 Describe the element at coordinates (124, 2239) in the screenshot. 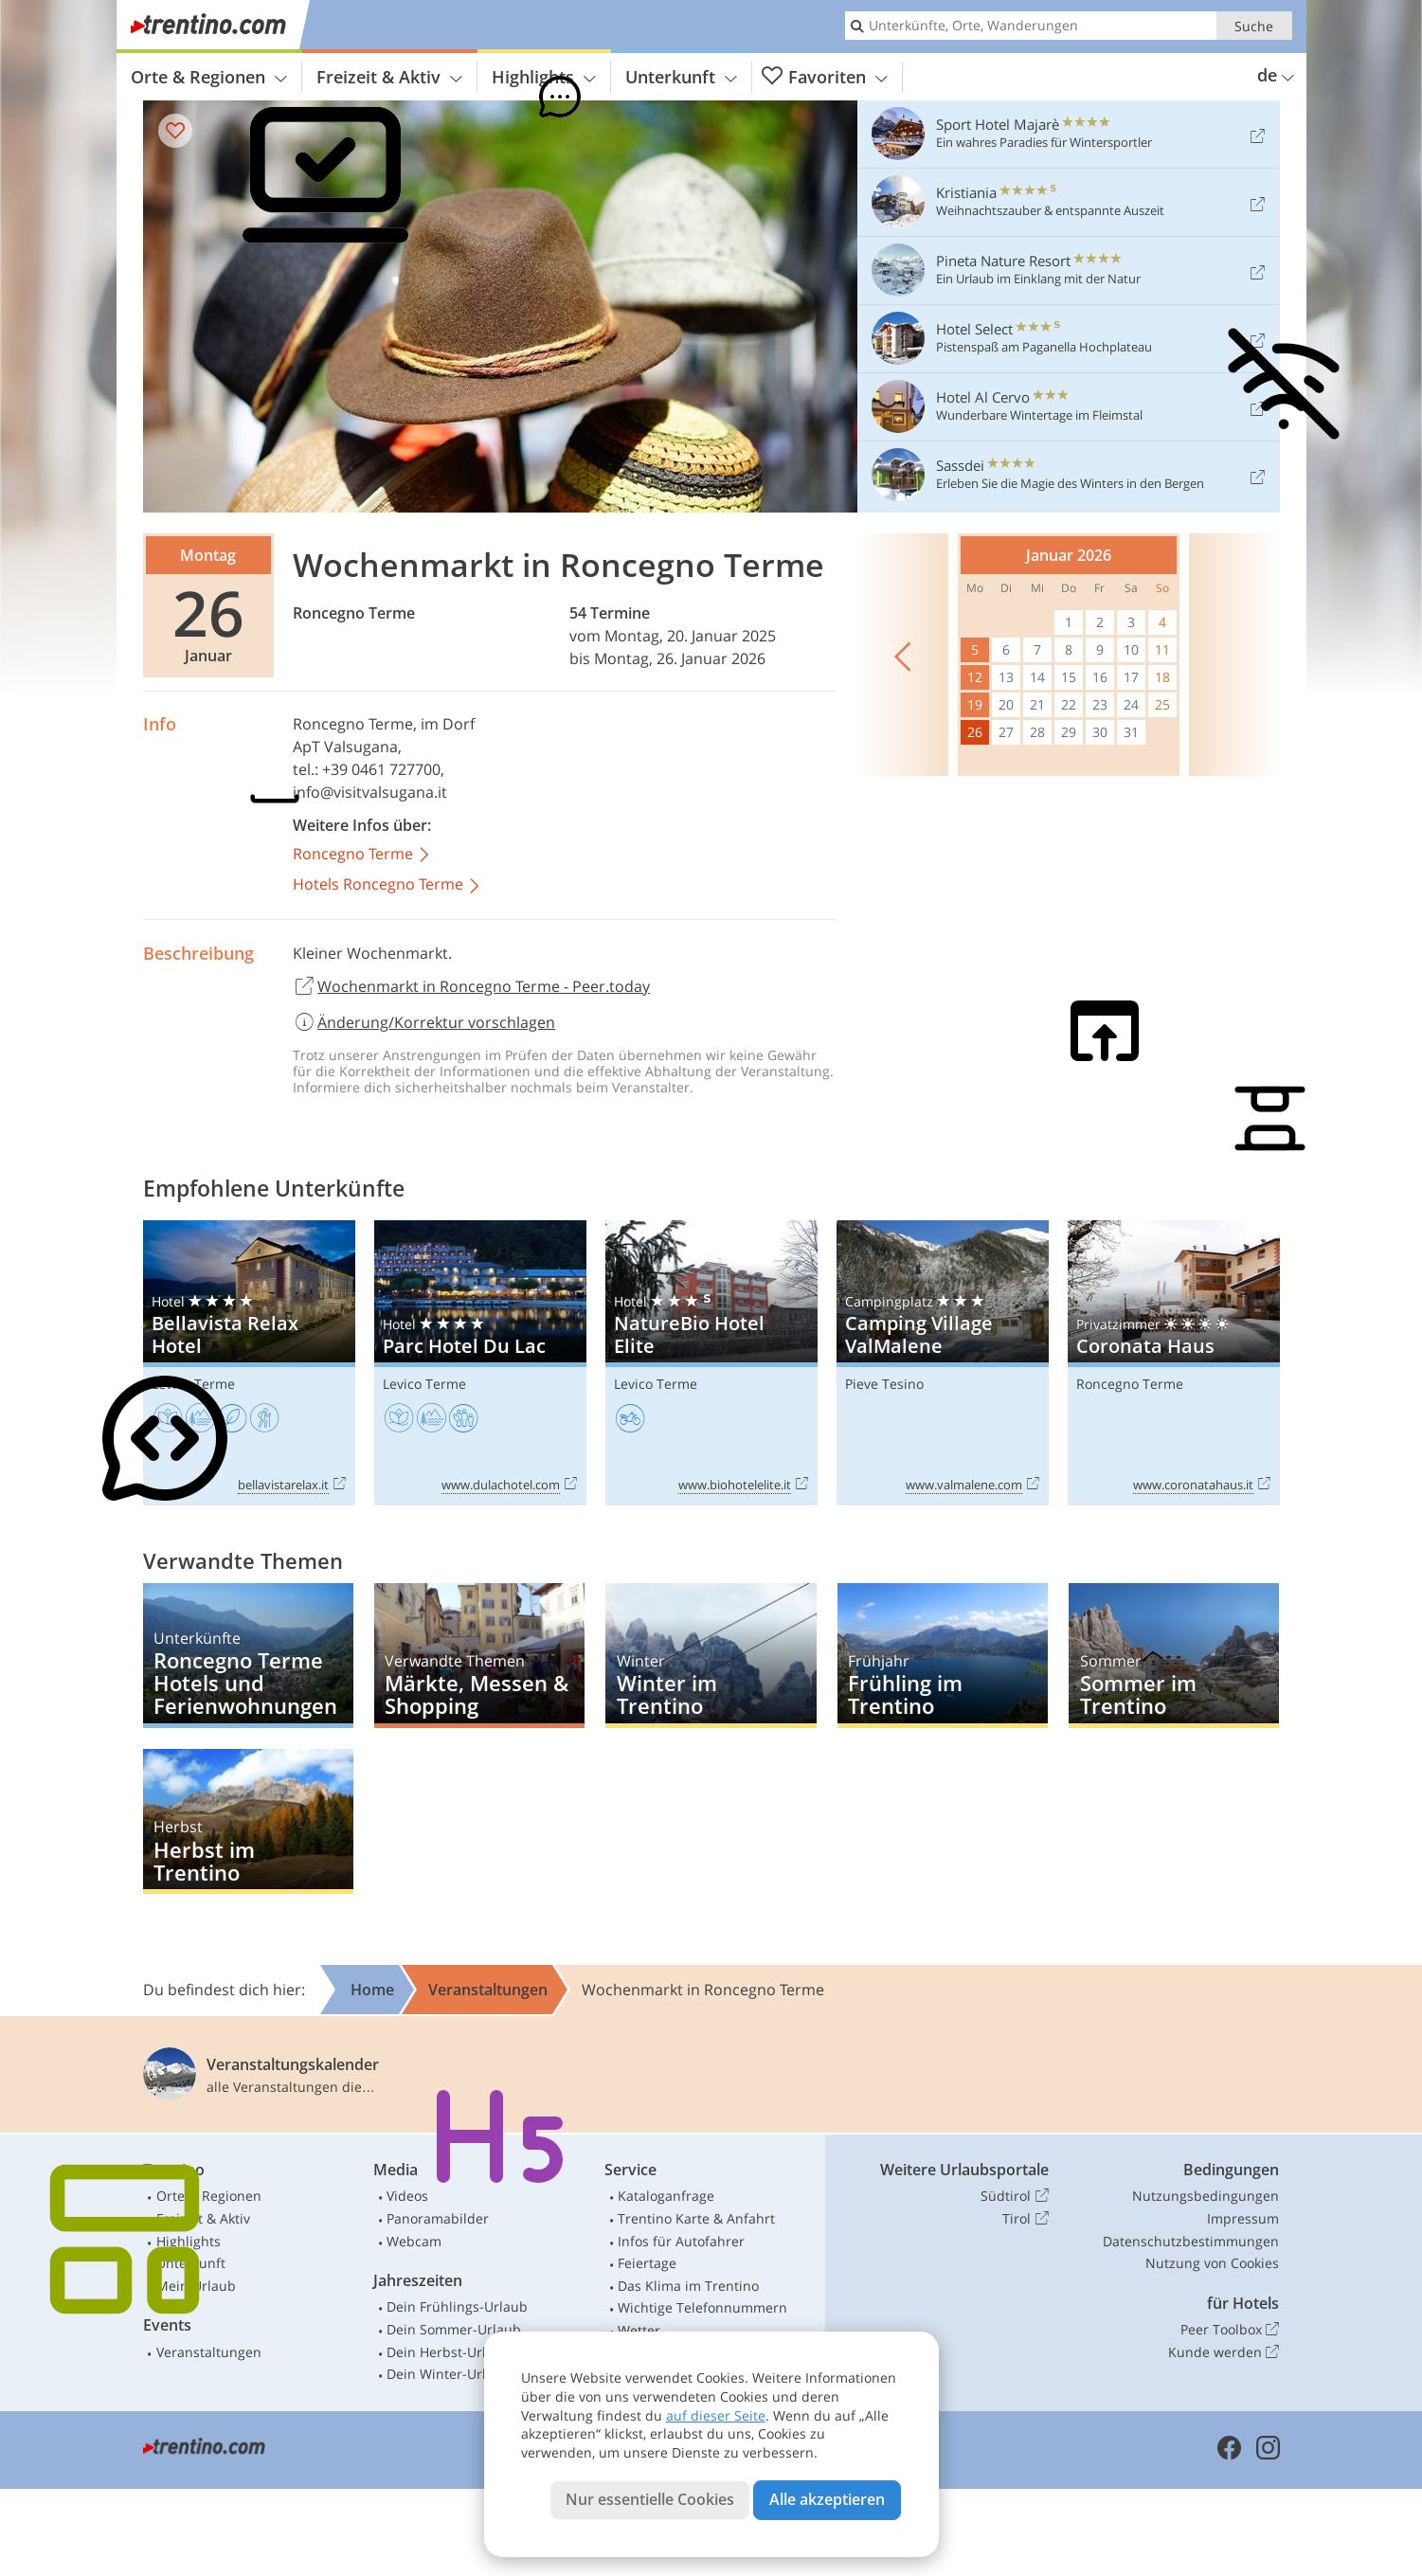

I see `select a page layout template` at that location.